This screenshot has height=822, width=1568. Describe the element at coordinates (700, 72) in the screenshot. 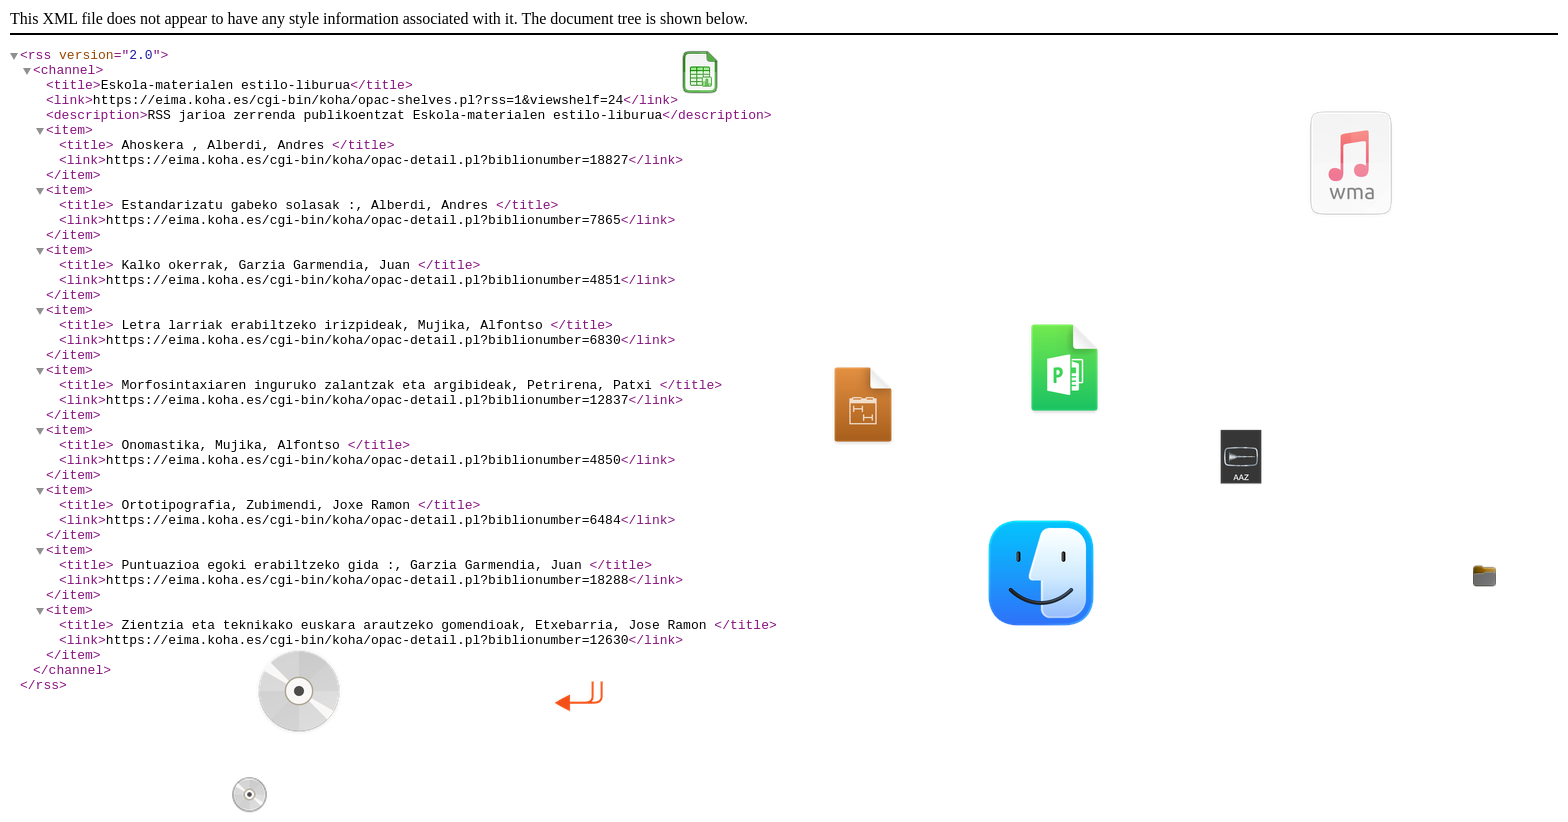

I see `open a spreadsheet template file` at that location.